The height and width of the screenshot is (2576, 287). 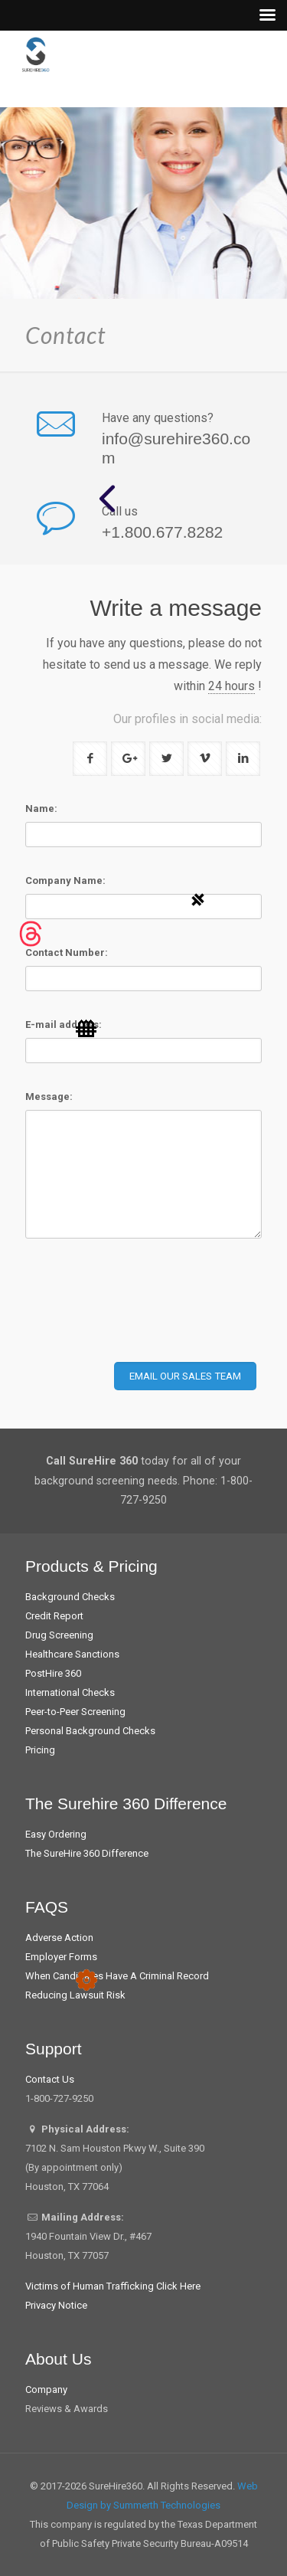 What do you see at coordinates (31, 934) in the screenshot?
I see `open the Threads app` at bounding box center [31, 934].